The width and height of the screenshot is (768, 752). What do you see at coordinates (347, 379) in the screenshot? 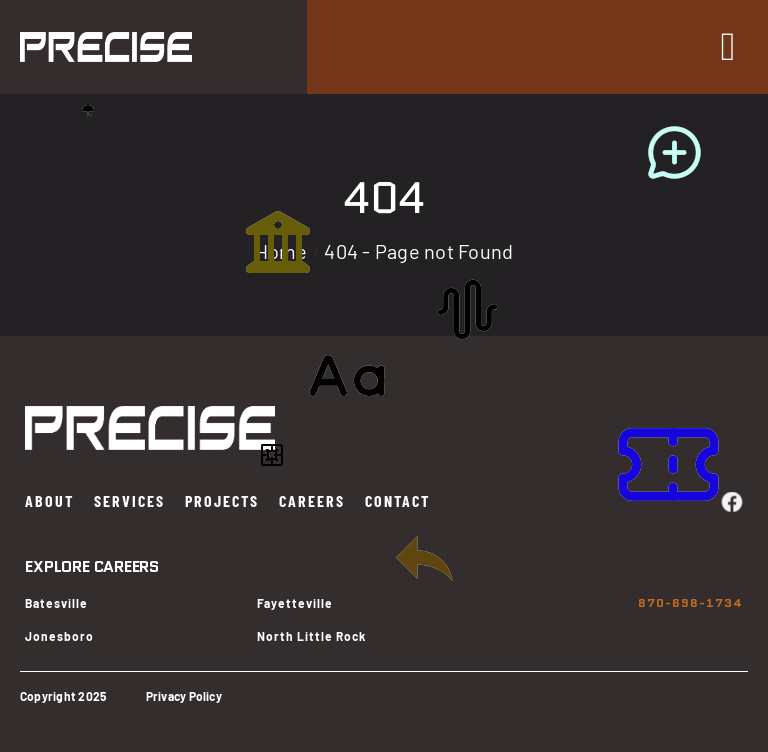
I see `toggle case-sensitive search matching` at bounding box center [347, 379].